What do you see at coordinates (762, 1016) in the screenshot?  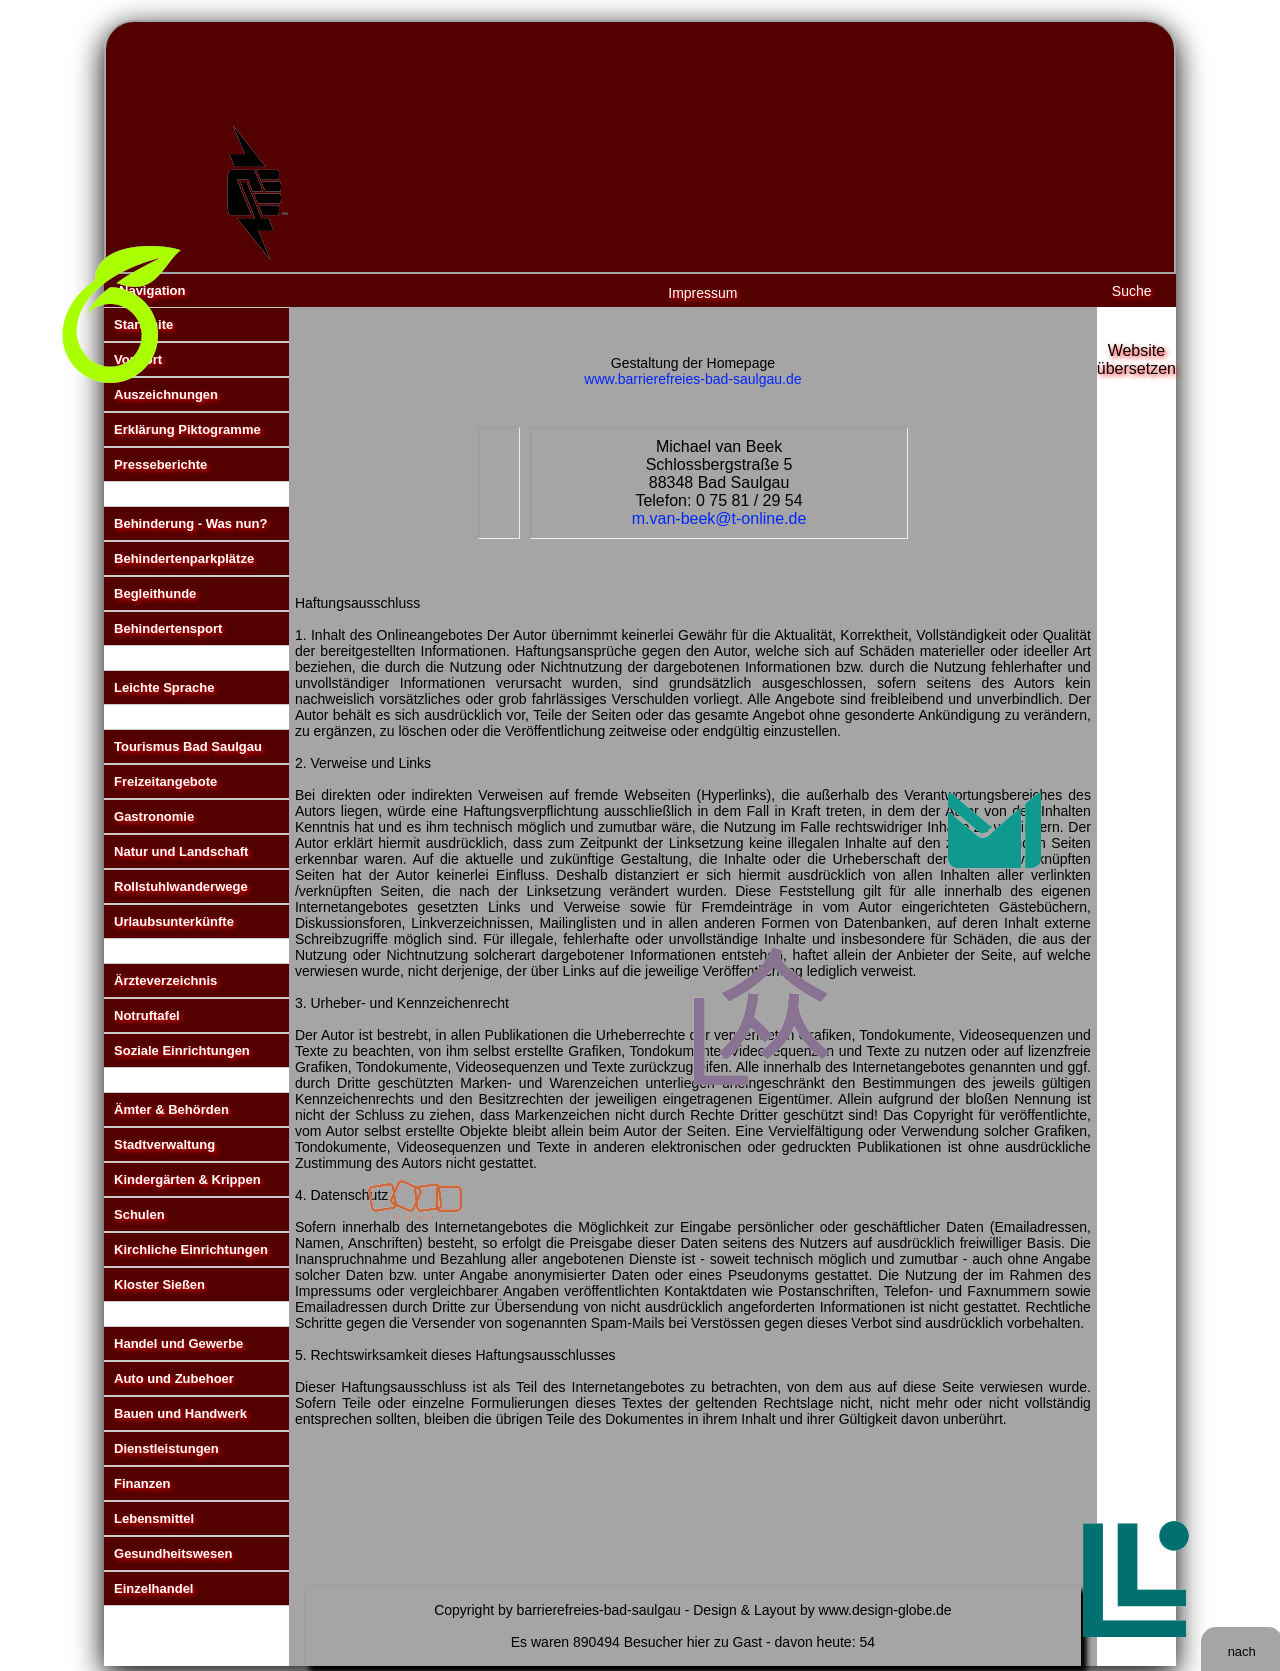 I see `open LibreTranslate translation service` at bounding box center [762, 1016].